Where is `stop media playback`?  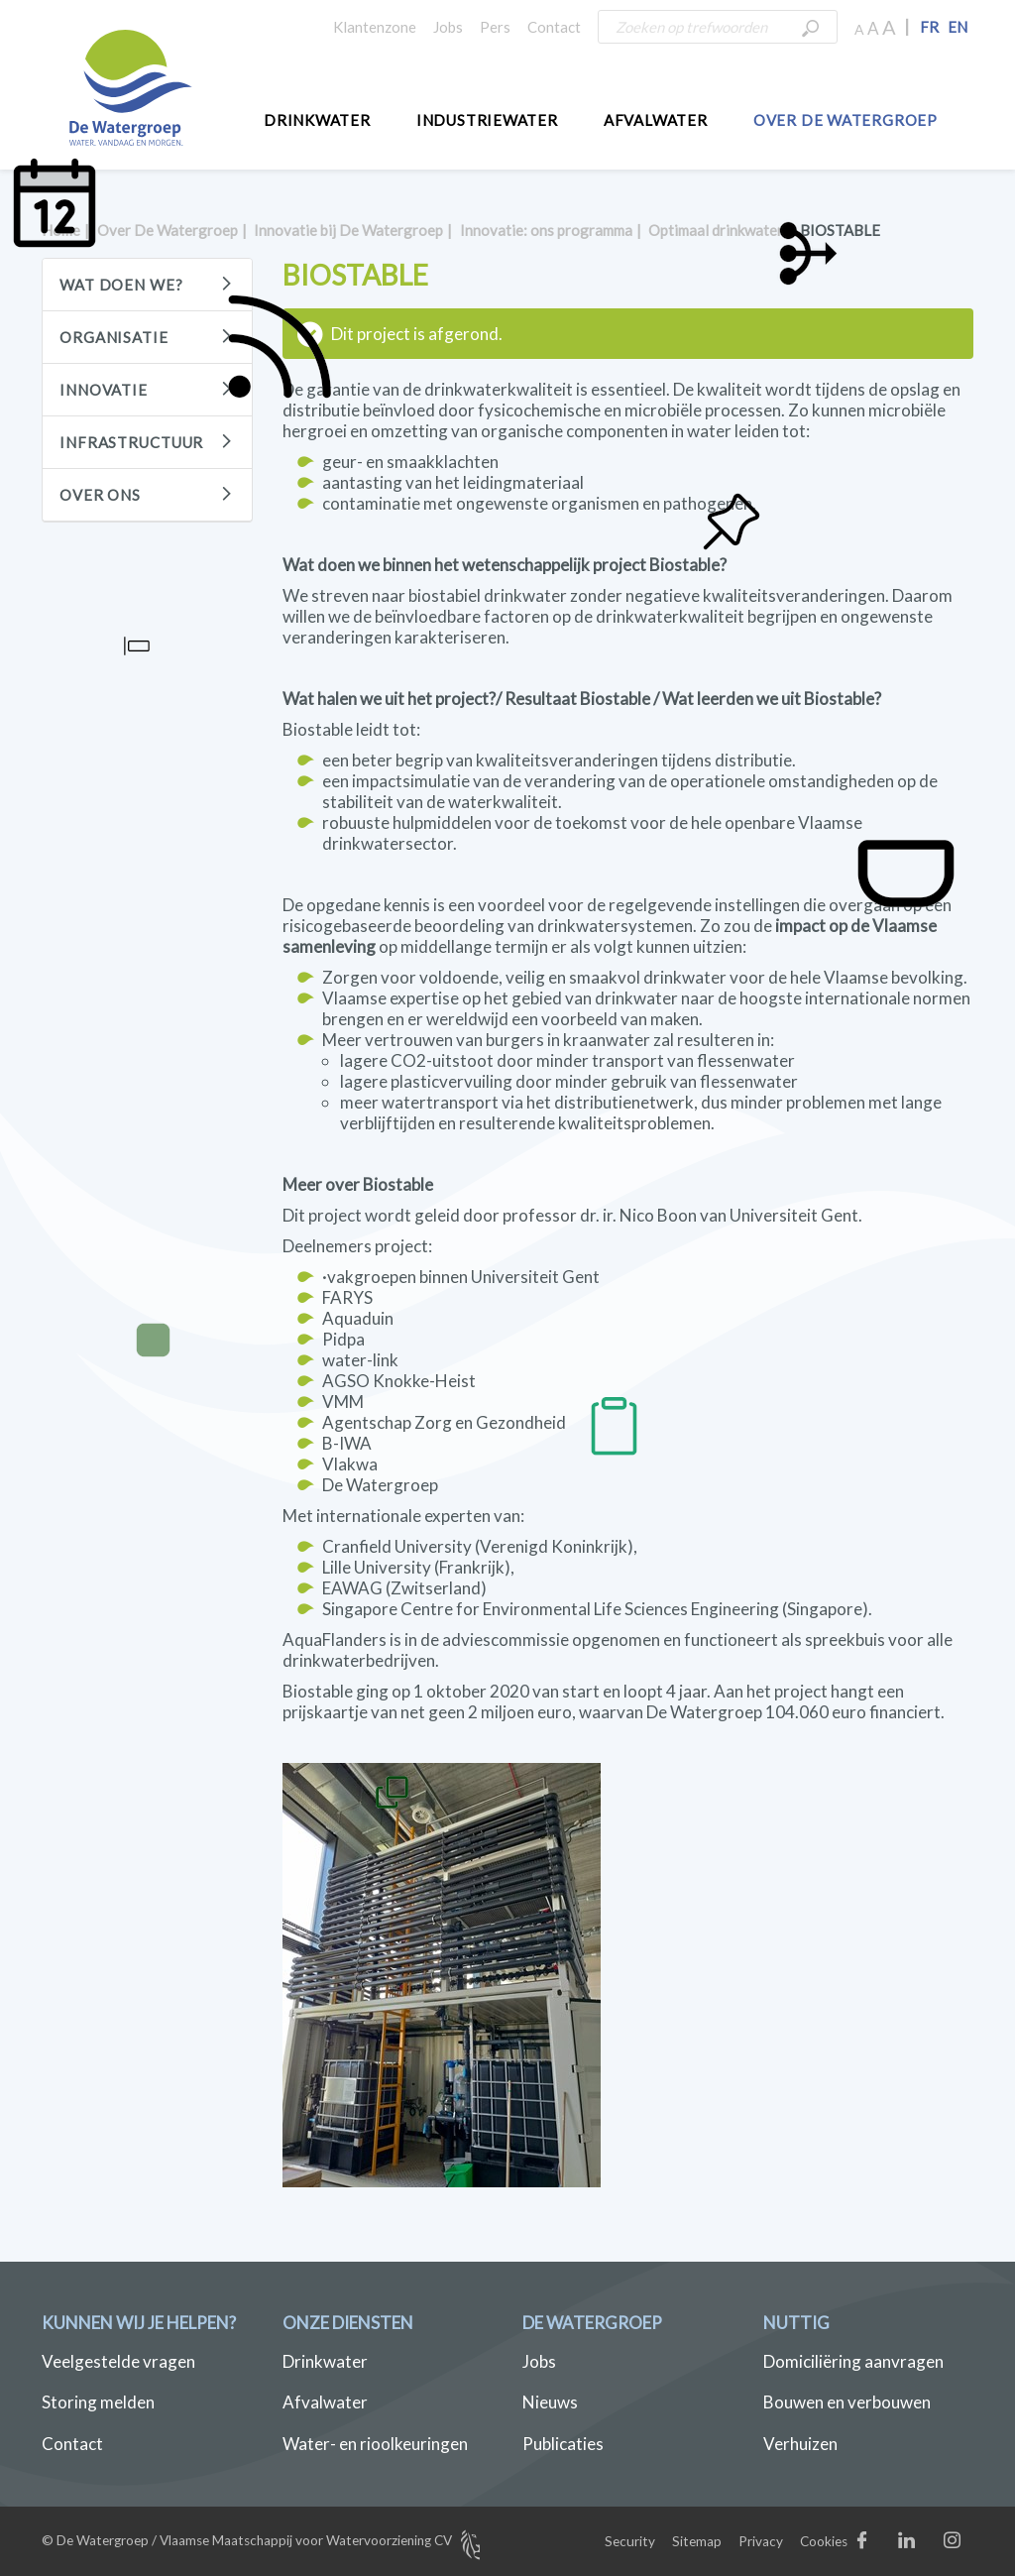
stop media playback is located at coordinates (153, 1340).